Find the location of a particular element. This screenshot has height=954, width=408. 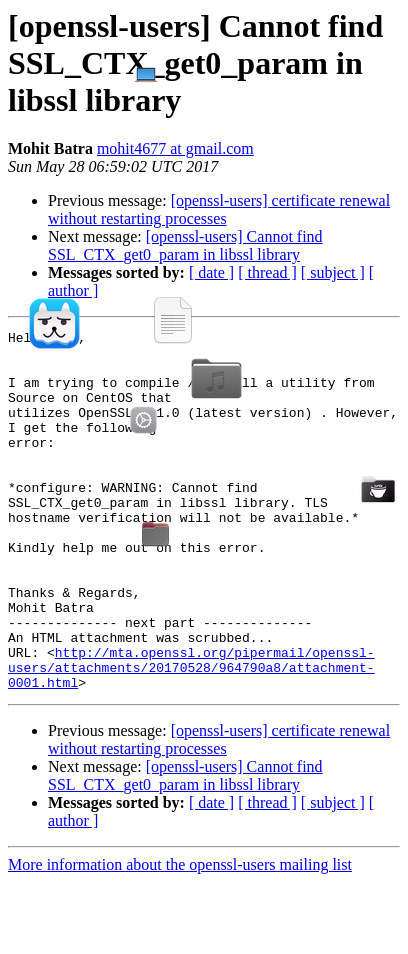

open file folder is located at coordinates (155, 533).